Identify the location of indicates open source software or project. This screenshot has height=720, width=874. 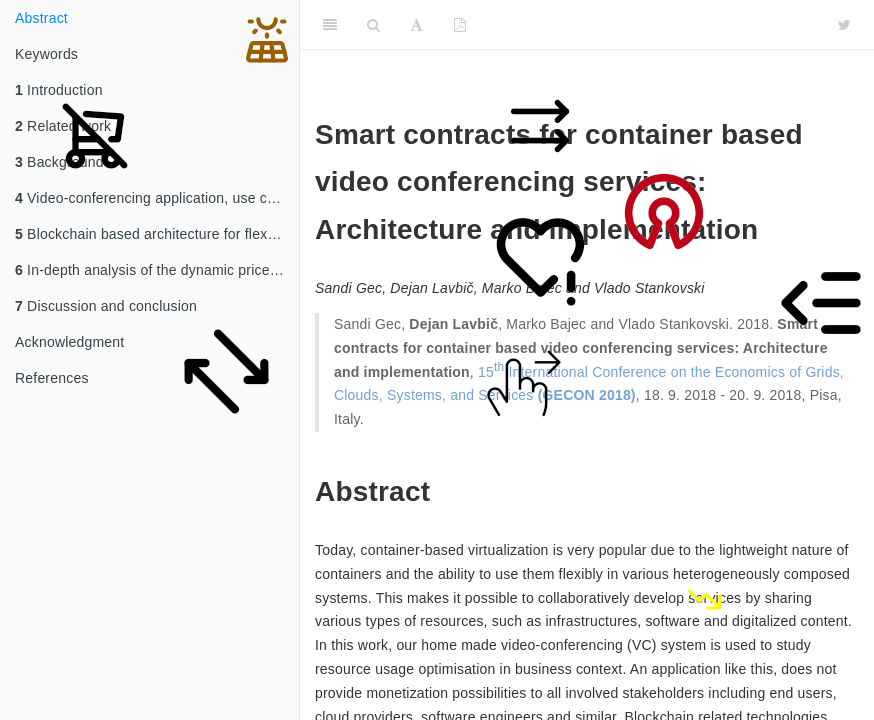
(664, 213).